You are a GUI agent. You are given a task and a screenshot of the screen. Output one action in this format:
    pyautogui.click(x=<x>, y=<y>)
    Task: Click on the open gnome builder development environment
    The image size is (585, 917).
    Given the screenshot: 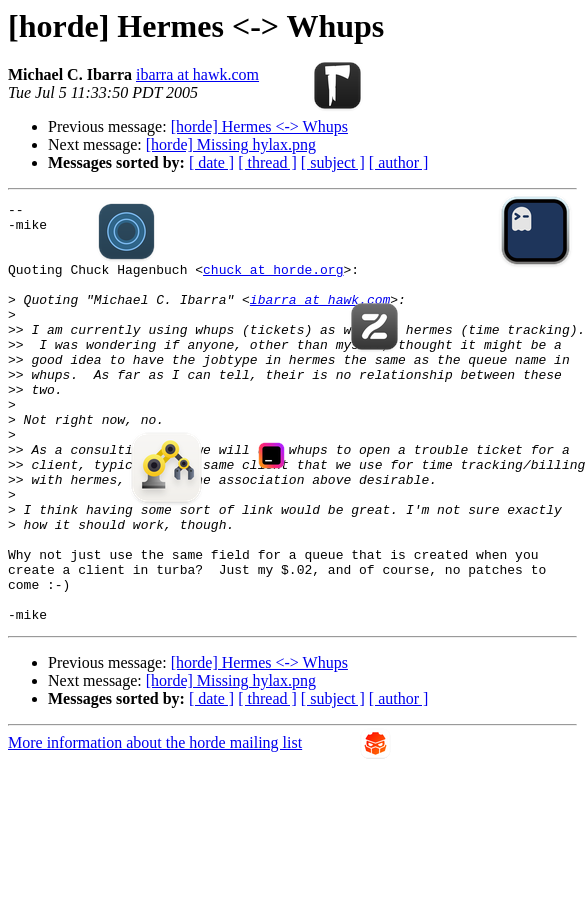 What is the action you would take?
    pyautogui.click(x=166, y=467)
    